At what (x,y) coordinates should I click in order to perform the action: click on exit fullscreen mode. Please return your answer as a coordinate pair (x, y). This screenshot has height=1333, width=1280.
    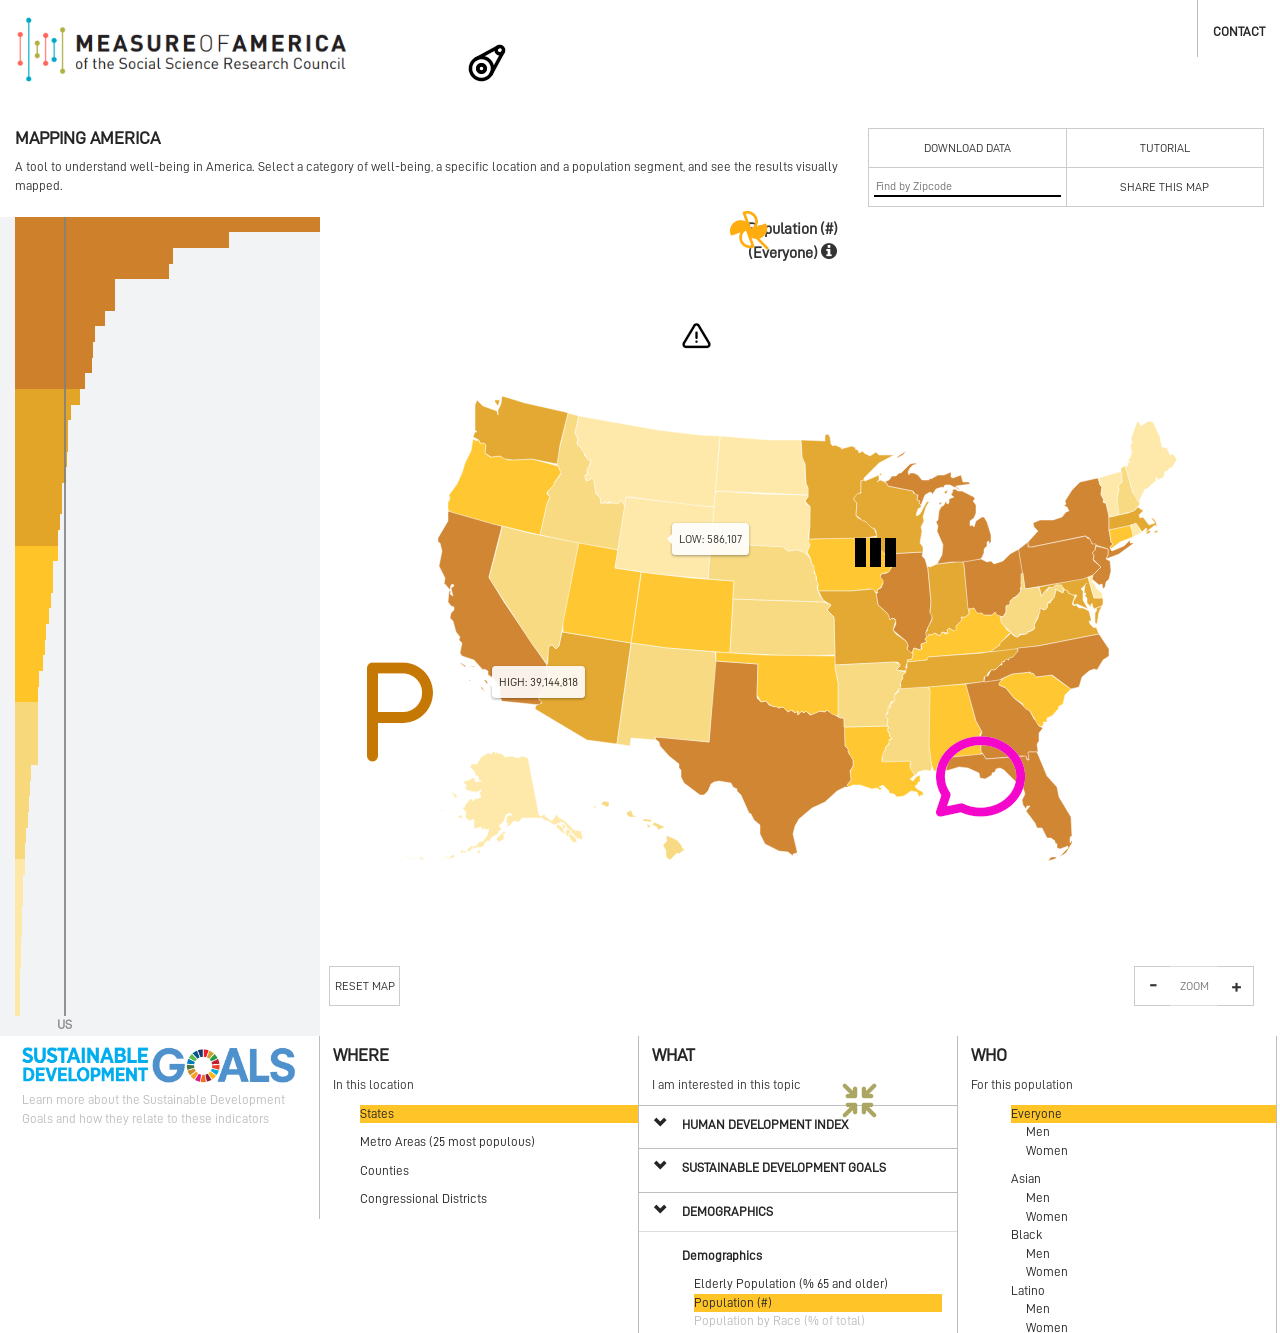
    Looking at the image, I should click on (859, 1100).